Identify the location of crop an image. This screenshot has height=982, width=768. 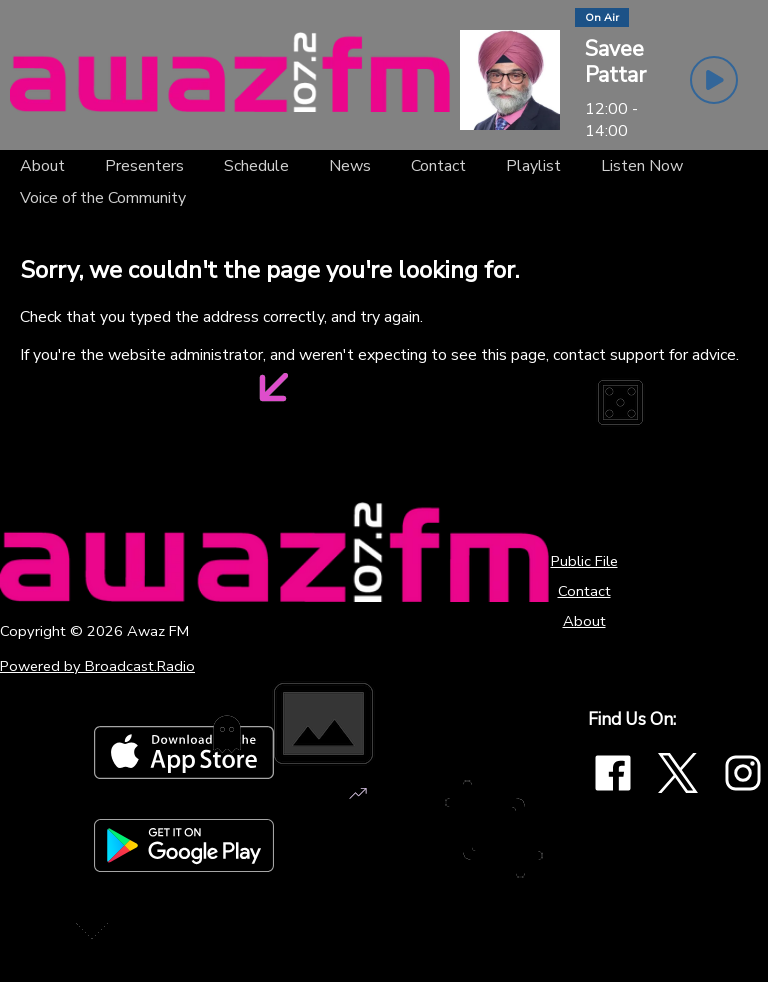
(494, 829).